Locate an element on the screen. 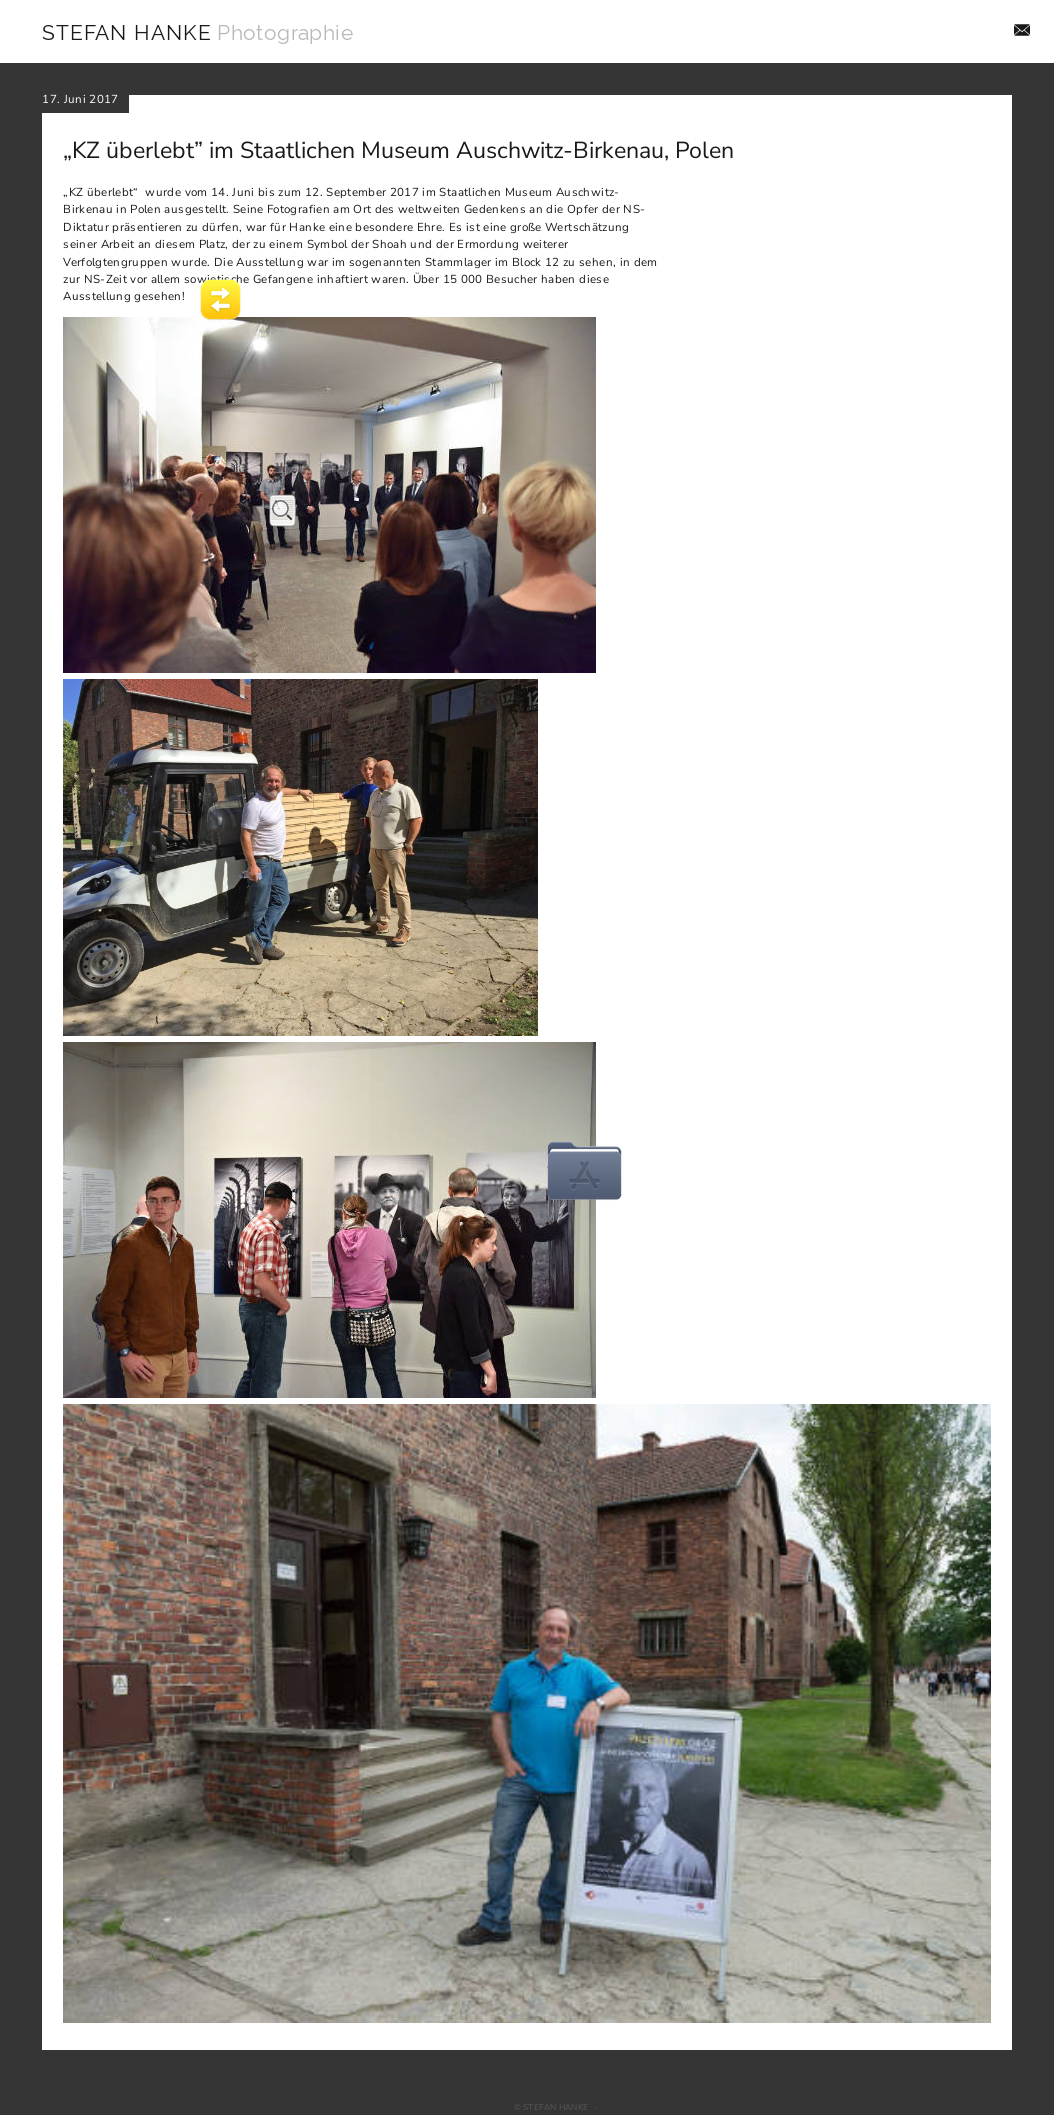  switch to a different user account is located at coordinates (220, 299).